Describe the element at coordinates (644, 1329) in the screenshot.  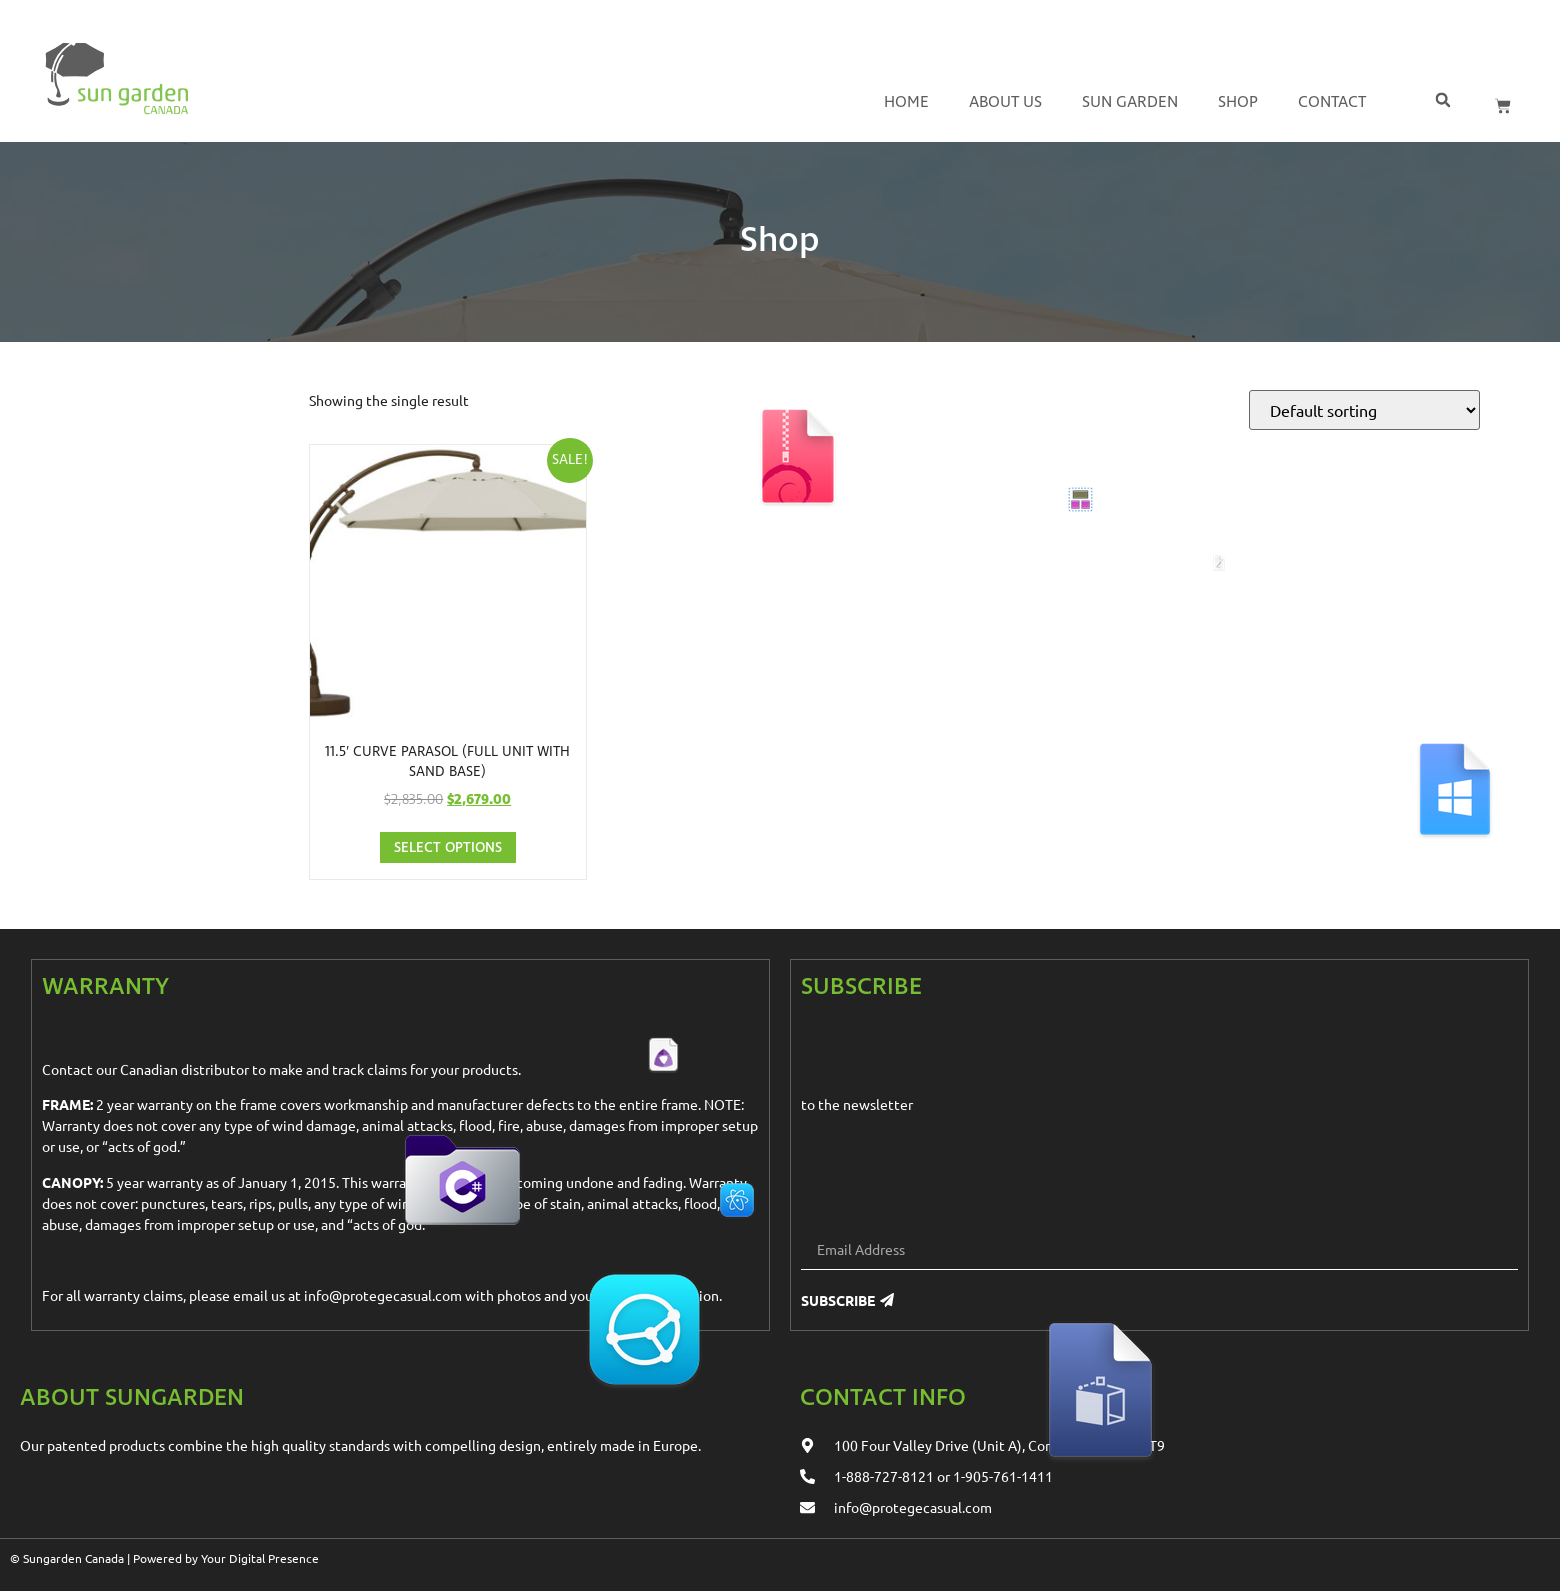
I see `open syncthing file synchronization app` at that location.